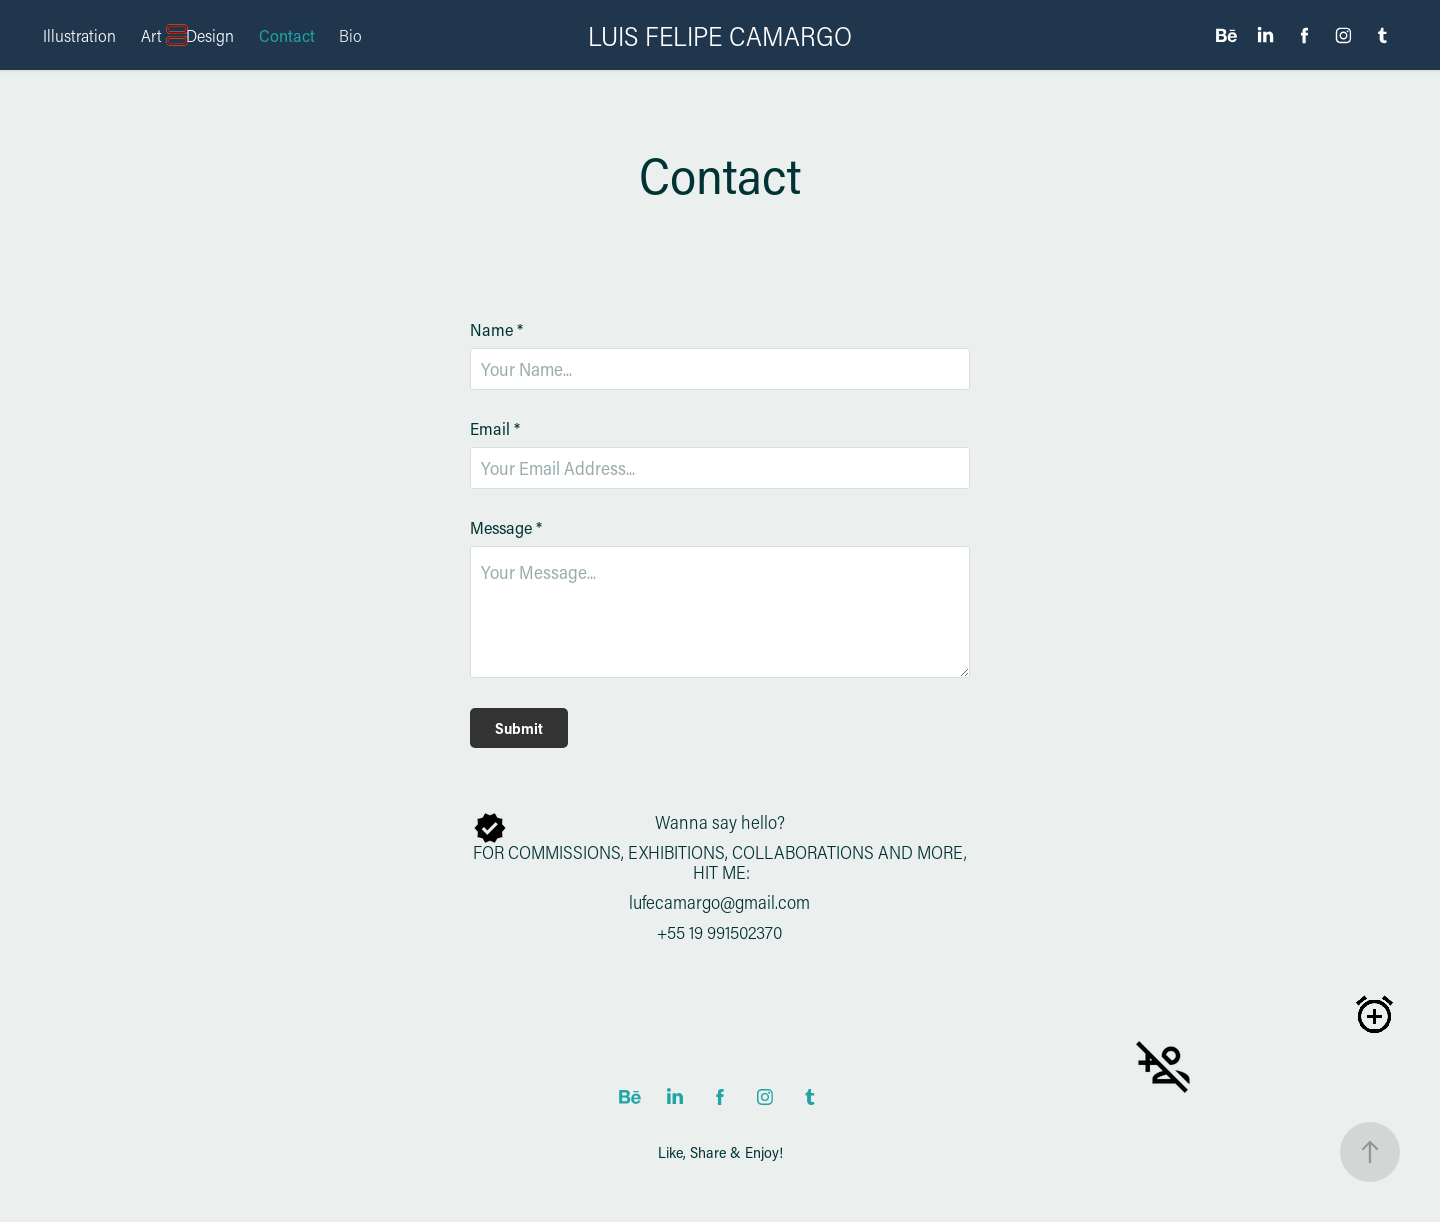 This screenshot has height=1222, width=1440. What do you see at coordinates (490, 828) in the screenshot?
I see `indicates a verified account or identity` at bounding box center [490, 828].